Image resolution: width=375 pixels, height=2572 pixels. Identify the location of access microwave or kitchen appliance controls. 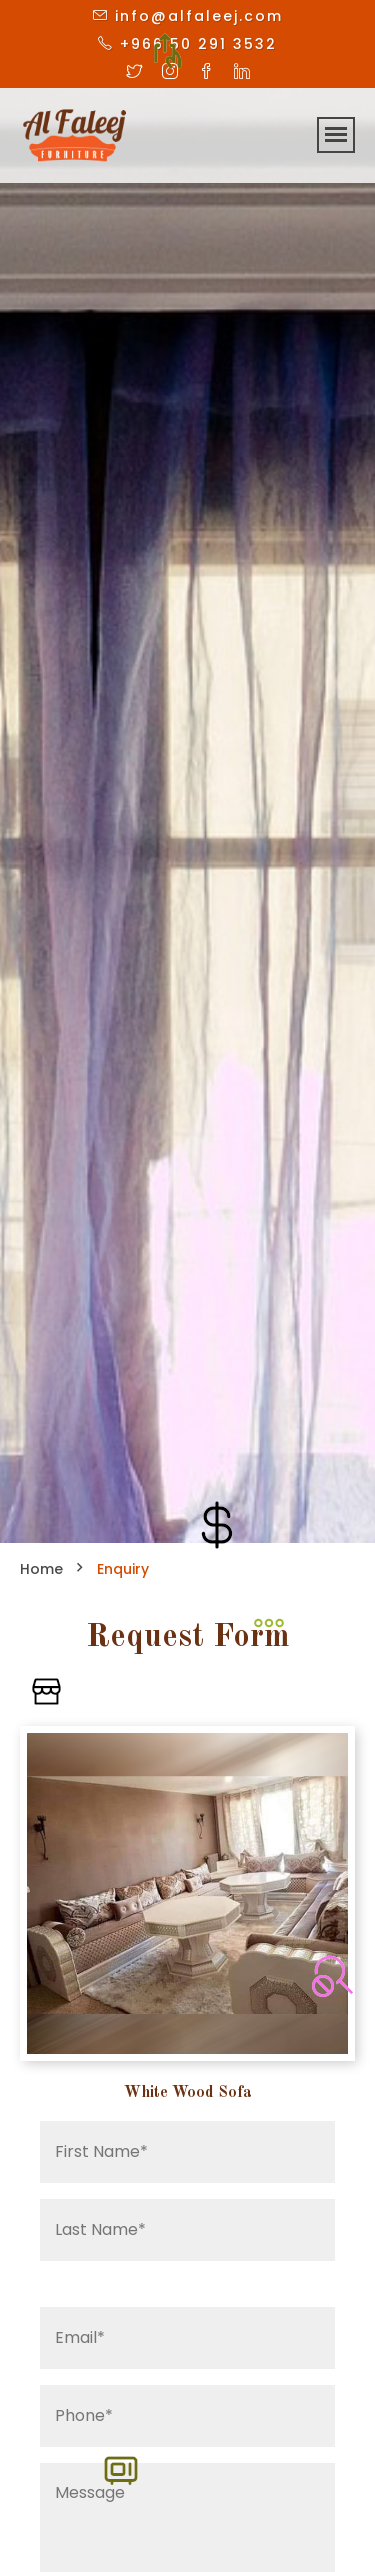
(121, 2470).